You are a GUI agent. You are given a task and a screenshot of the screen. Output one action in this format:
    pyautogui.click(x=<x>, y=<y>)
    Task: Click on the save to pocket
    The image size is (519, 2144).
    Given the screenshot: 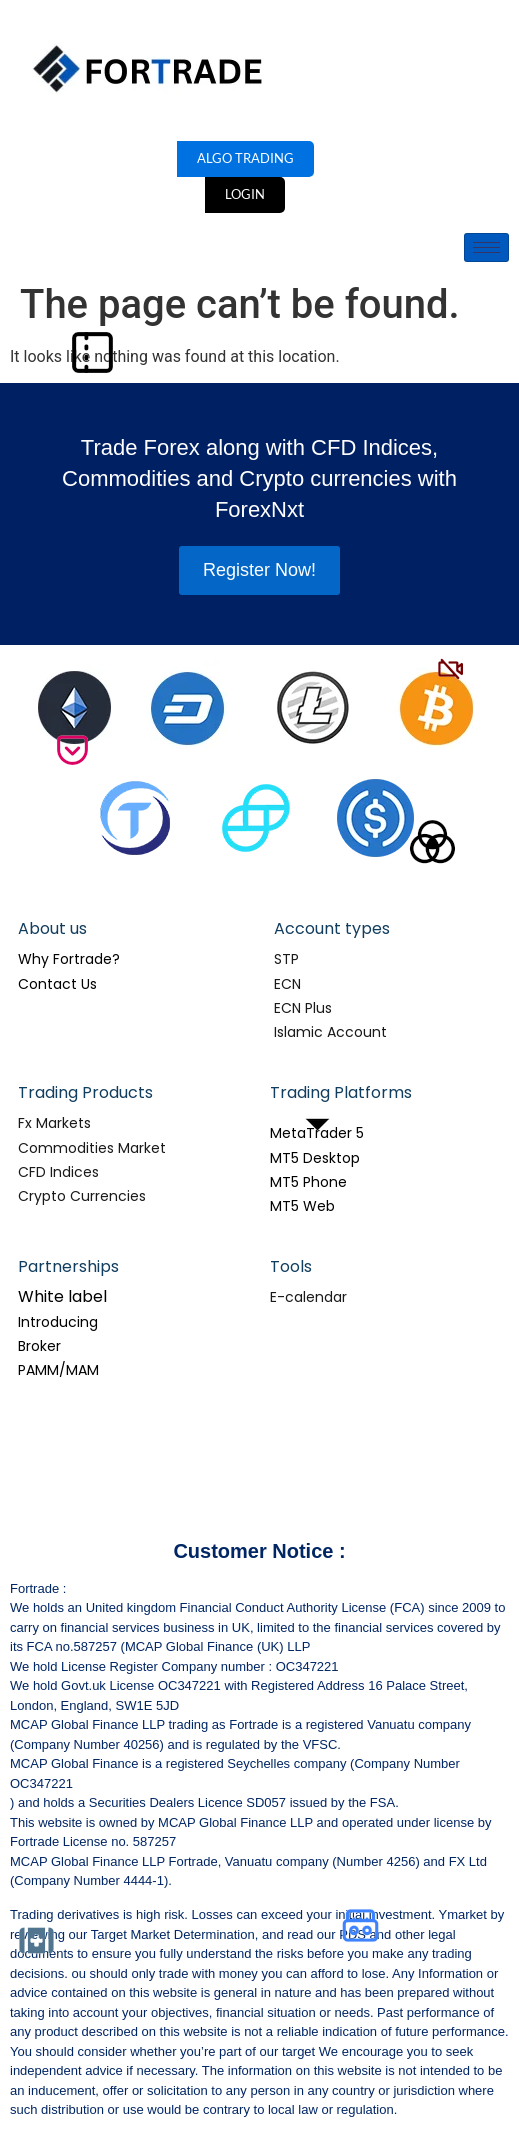 What is the action you would take?
    pyautogui.click(x=72, y=749)
    